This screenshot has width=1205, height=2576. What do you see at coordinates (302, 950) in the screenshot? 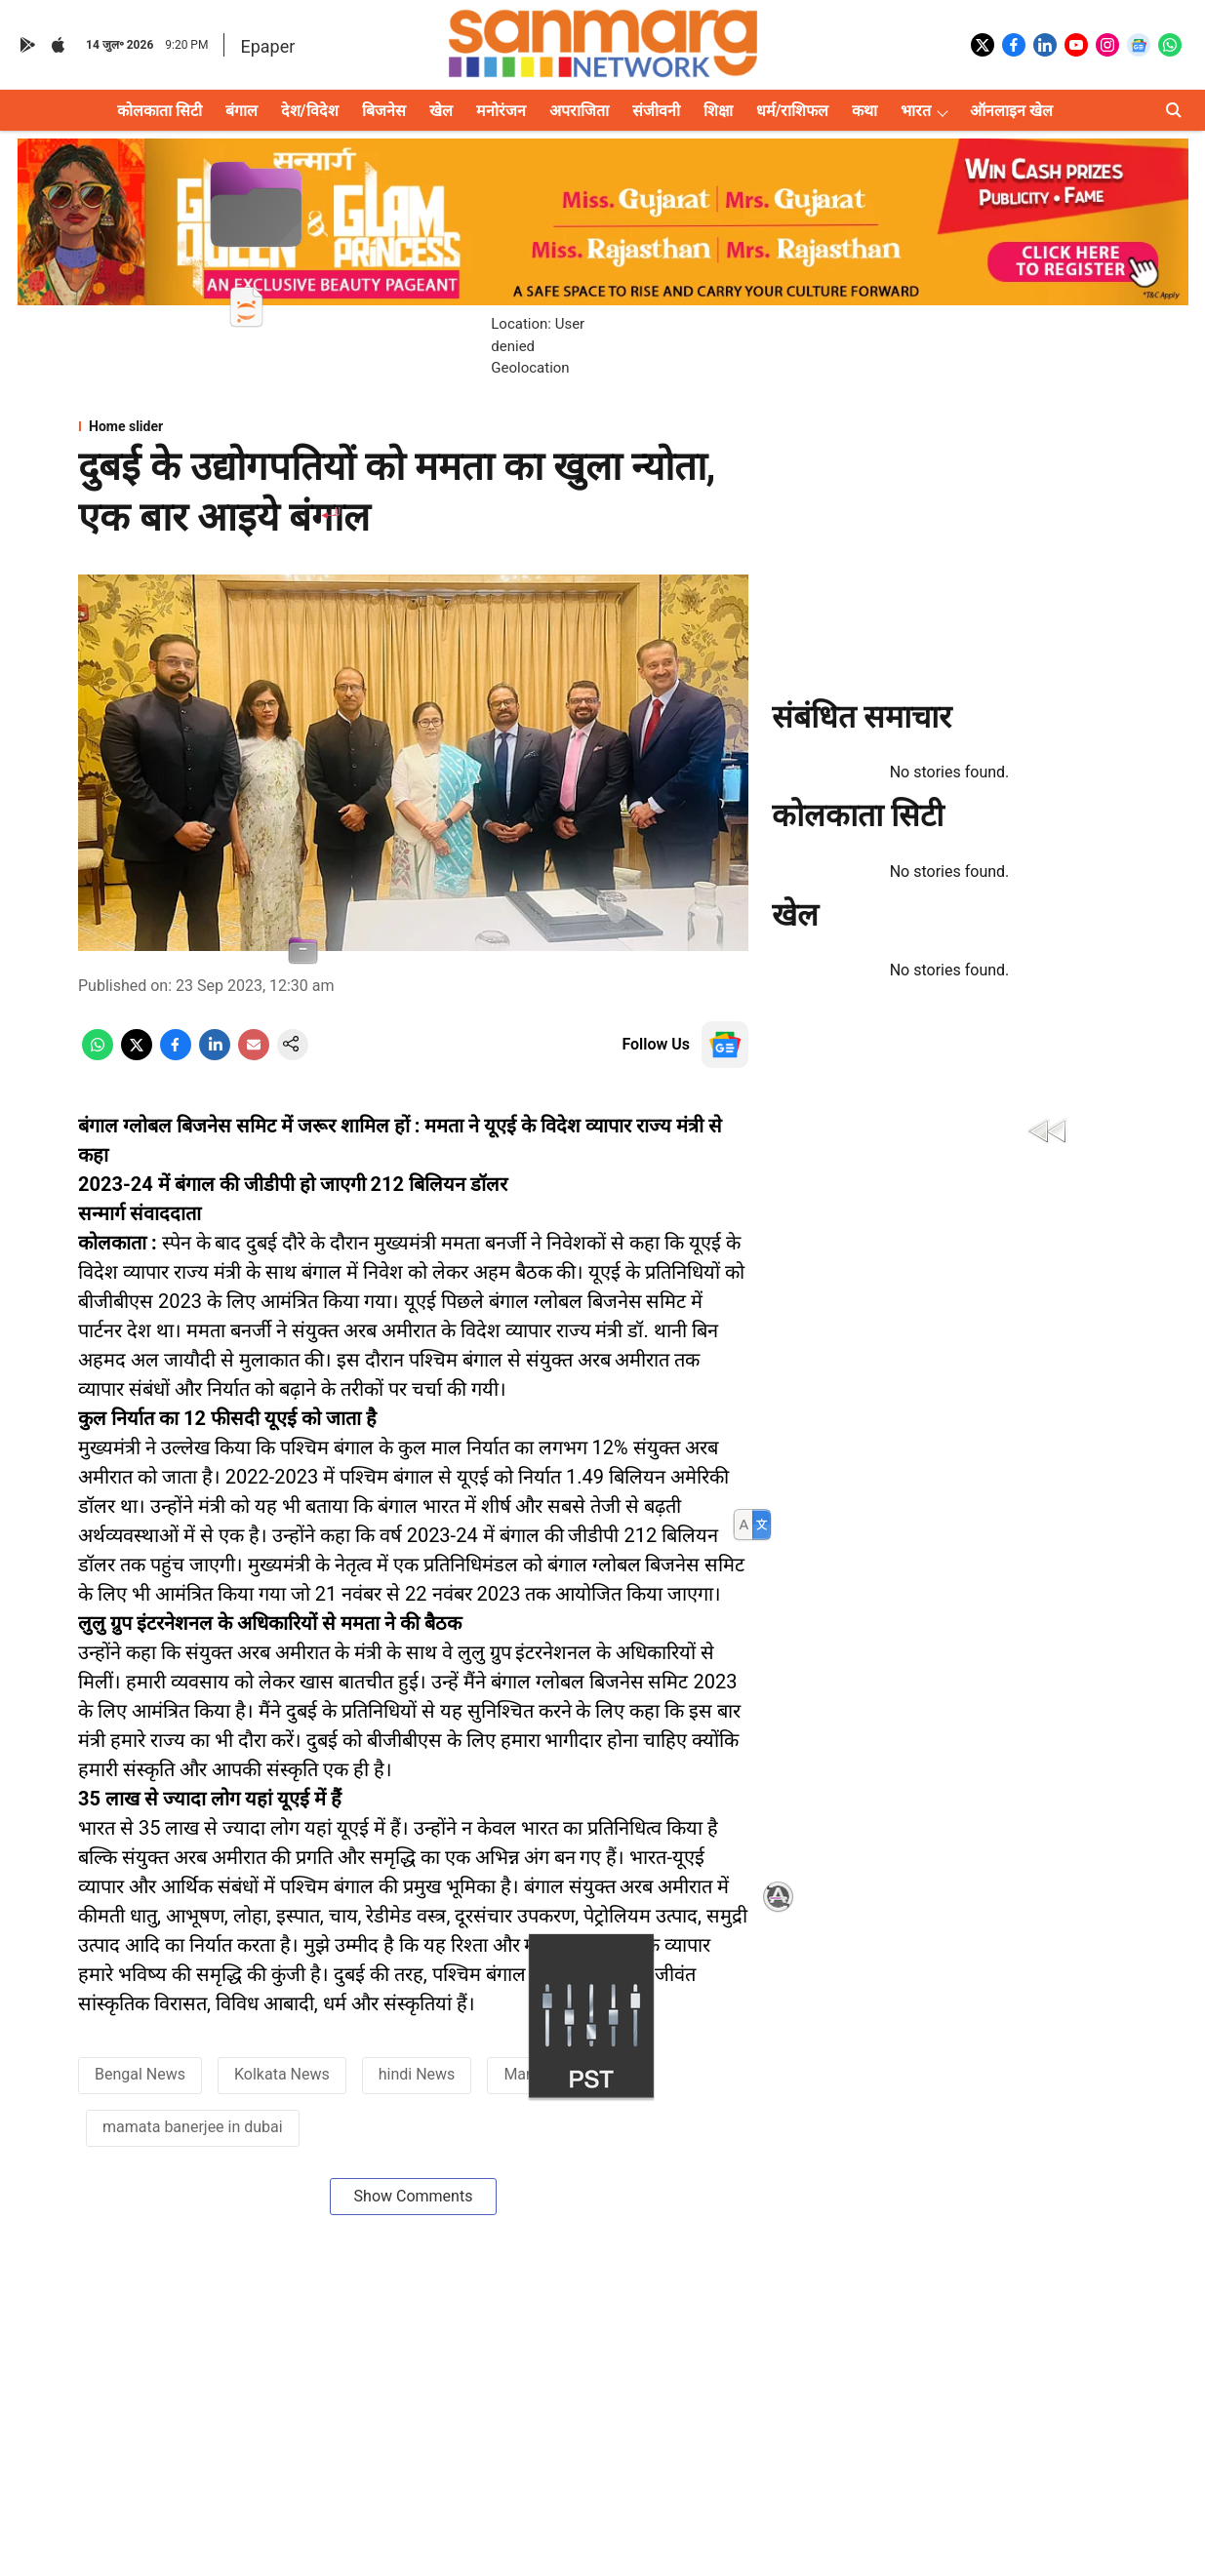
I see `open the file manager application` at bounding box center [302, 950].